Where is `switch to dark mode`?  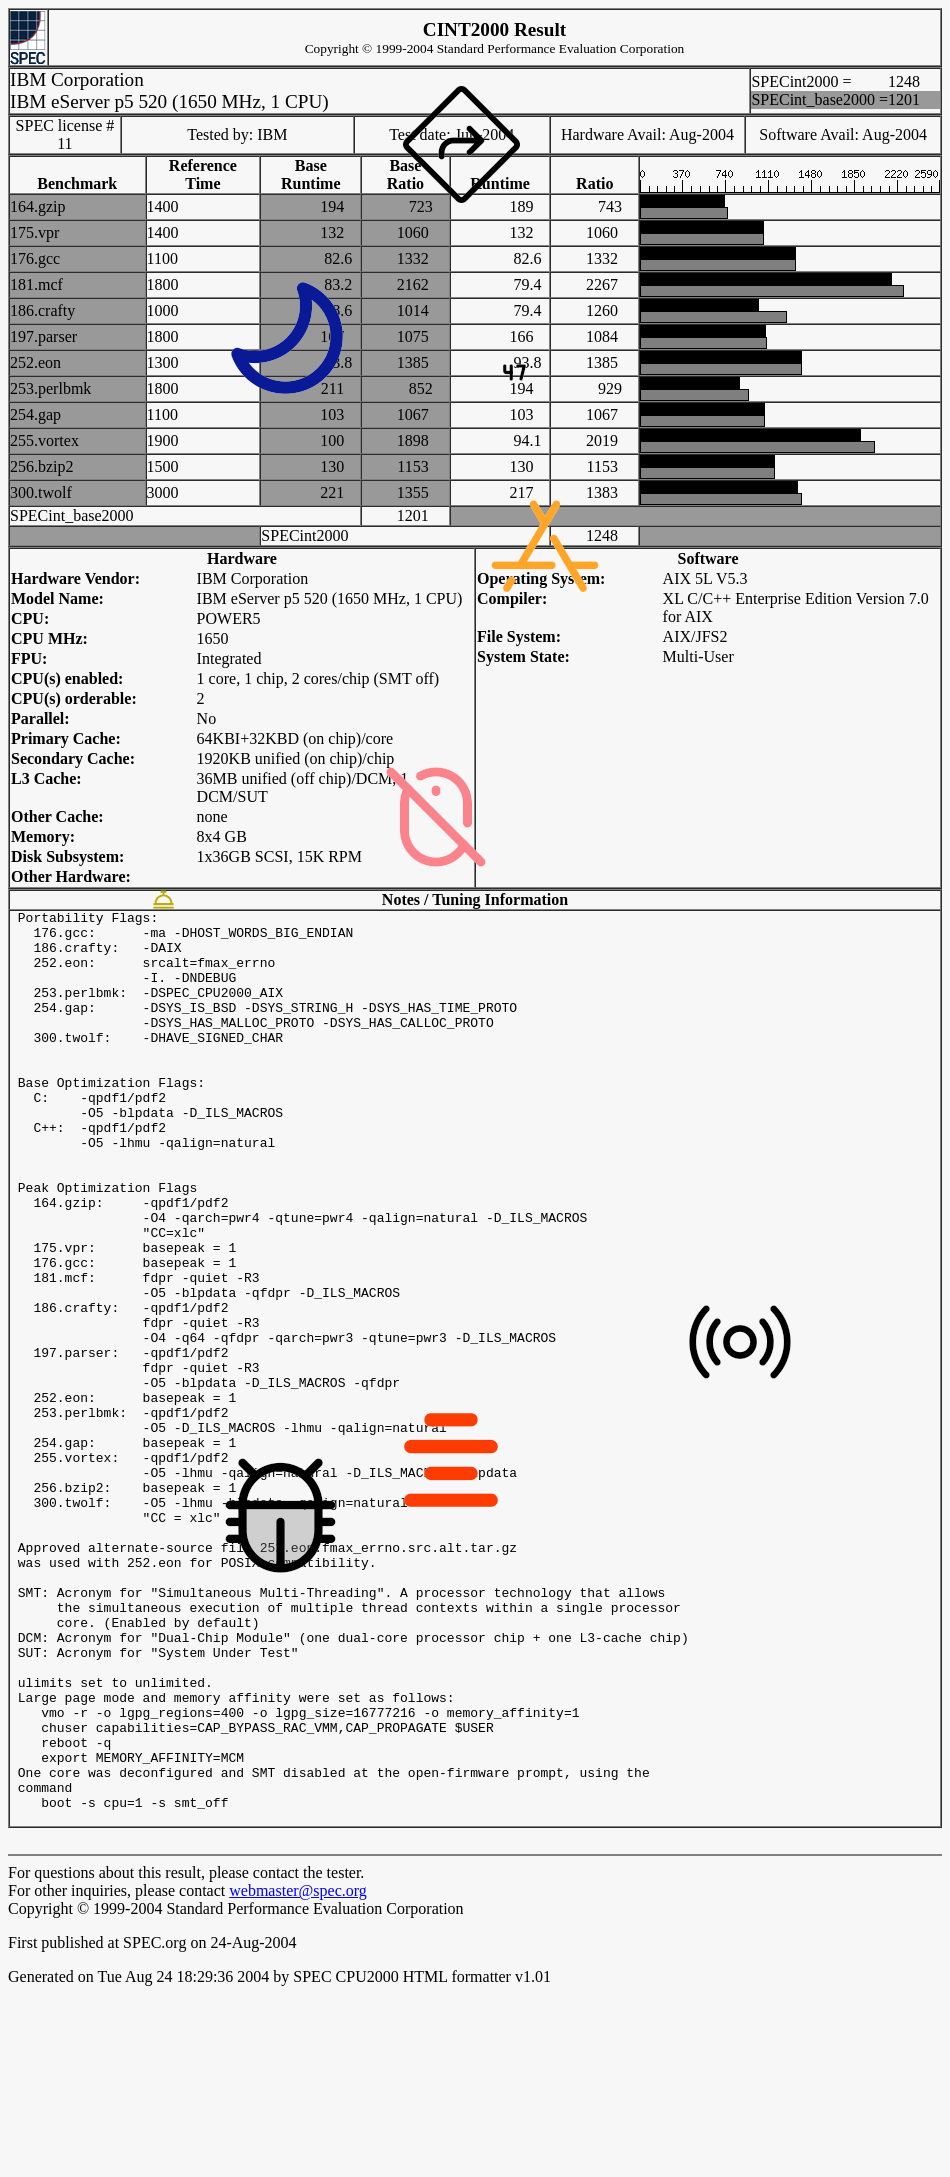 switch to dark mode is located at coordinates (285, 336).